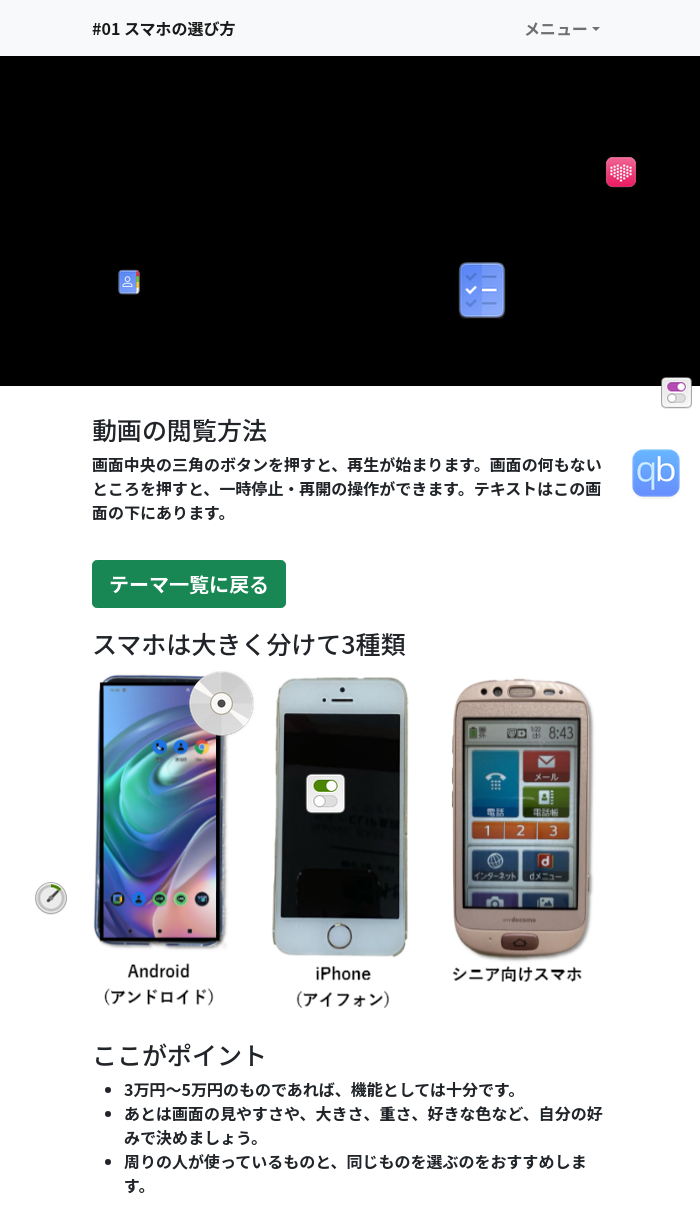 This screenshot has height=1213, width=700. What do you see at coordinates (482, 290) in the screenshot?
I see `open work-related software center` at bounding box center [482, 290].